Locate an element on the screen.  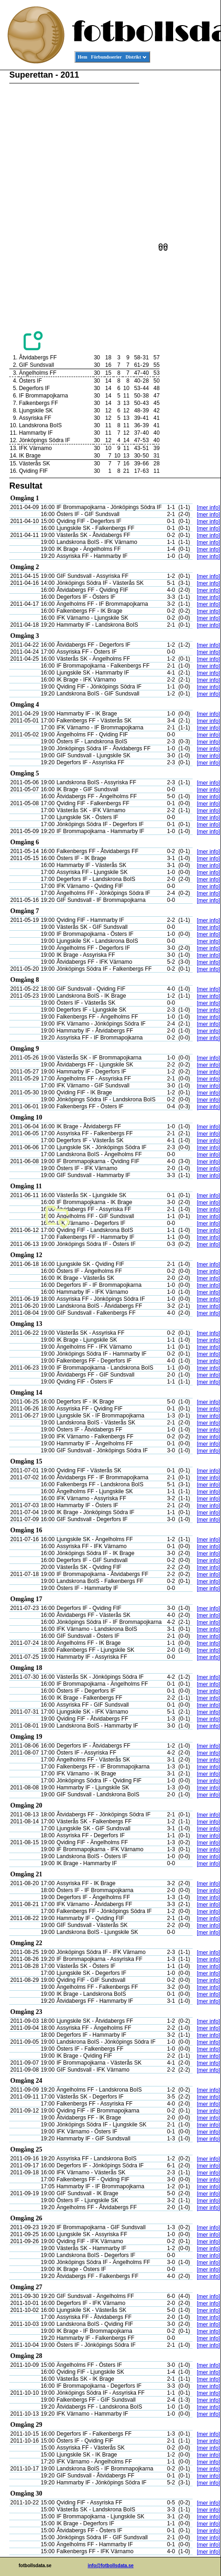
browse beach or summer footwear is located at coordinates (163, 247).